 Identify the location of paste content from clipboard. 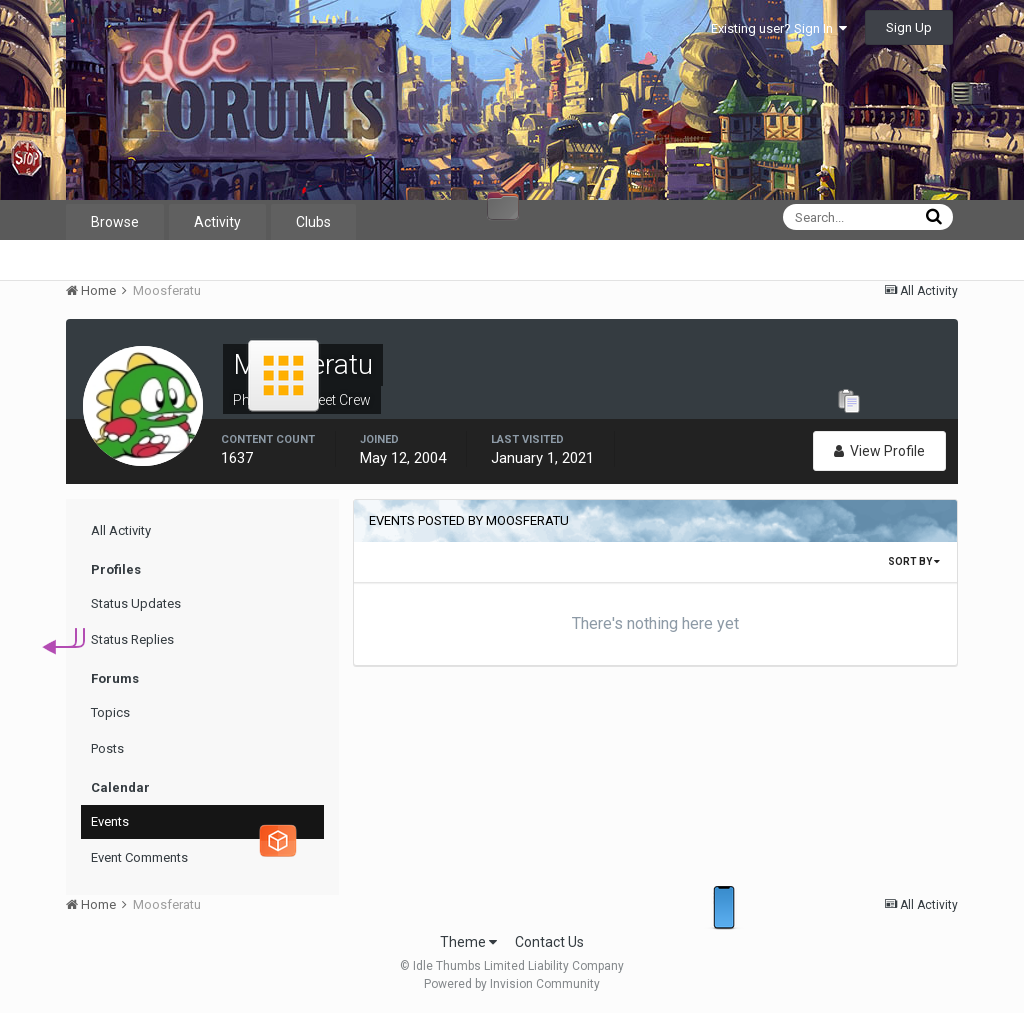
(849, 401).